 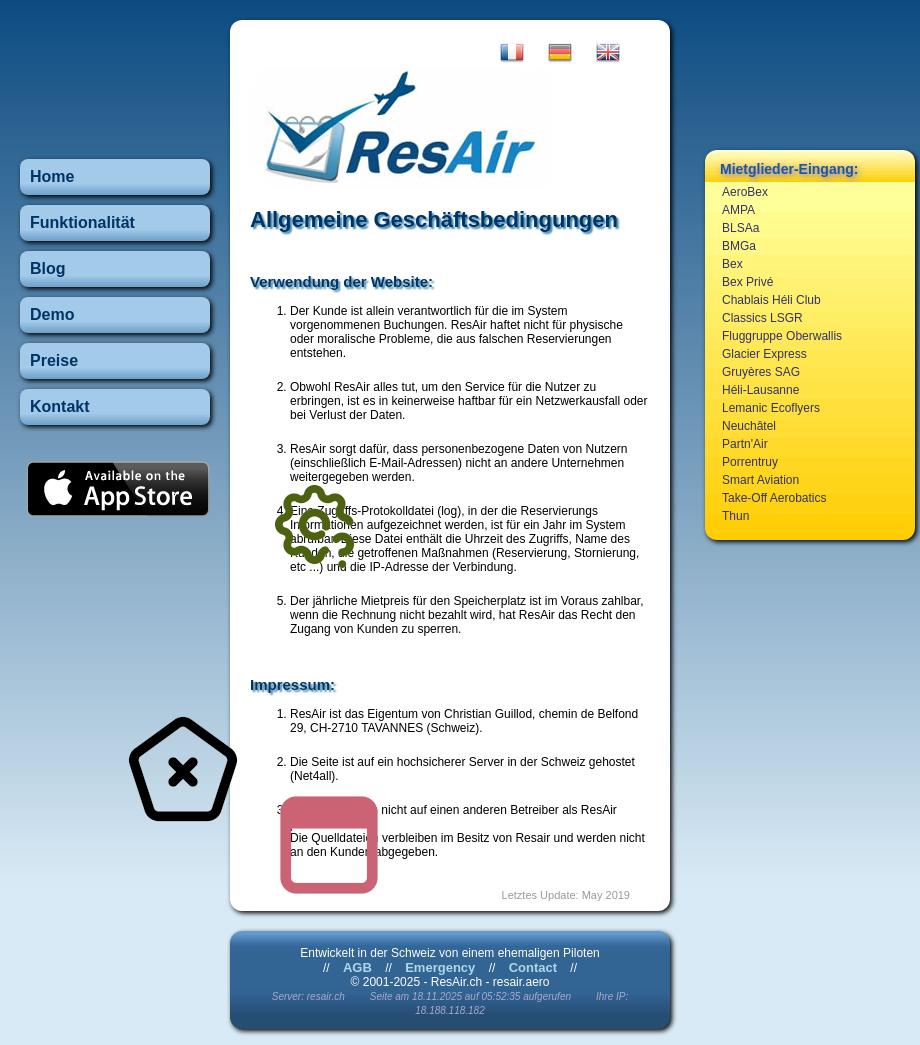 What do you see at coordinates (183, 772) in the screenshot?
I see `remove or delete a selected shape` at bounding box center [183, 772].